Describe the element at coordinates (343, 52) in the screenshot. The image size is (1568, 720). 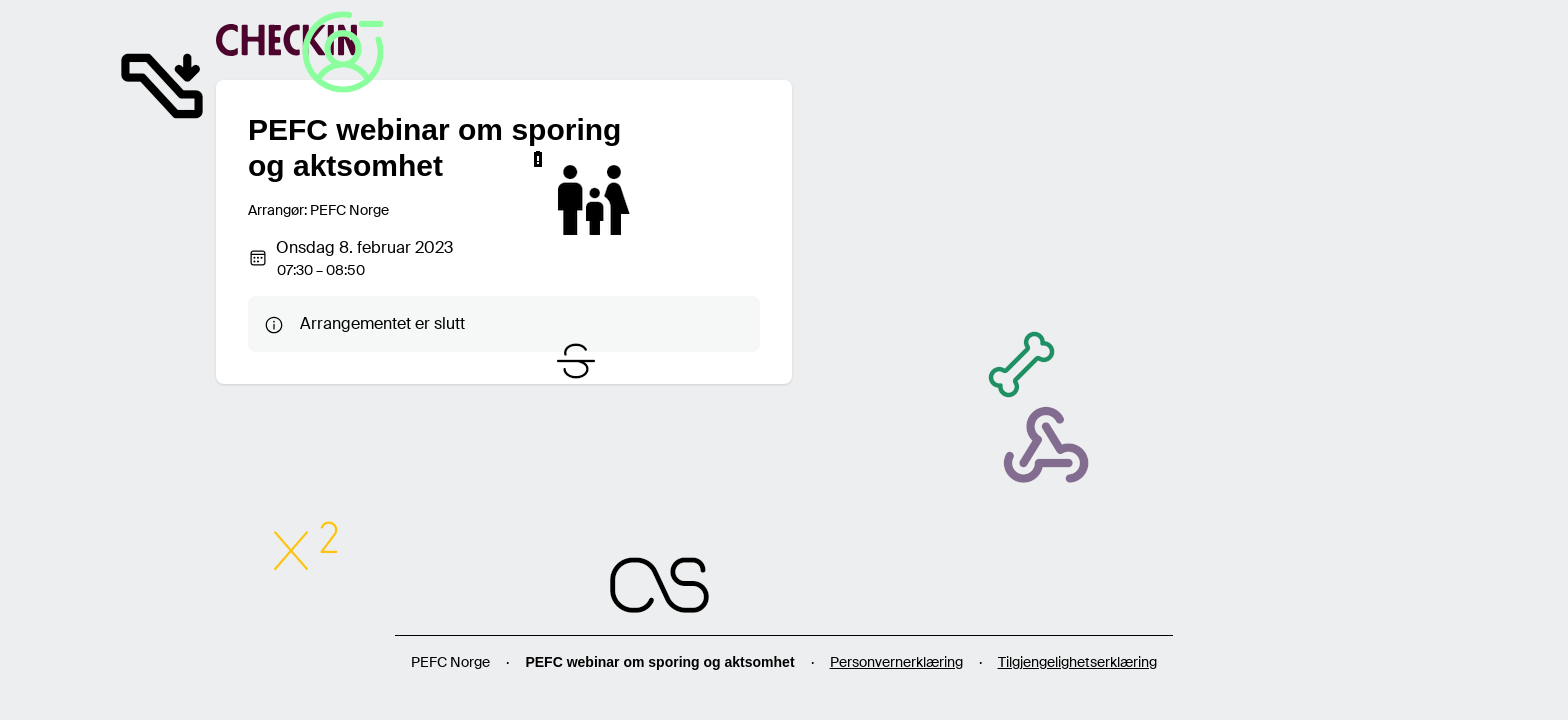
I see `remove a user from your contacts` at that location.